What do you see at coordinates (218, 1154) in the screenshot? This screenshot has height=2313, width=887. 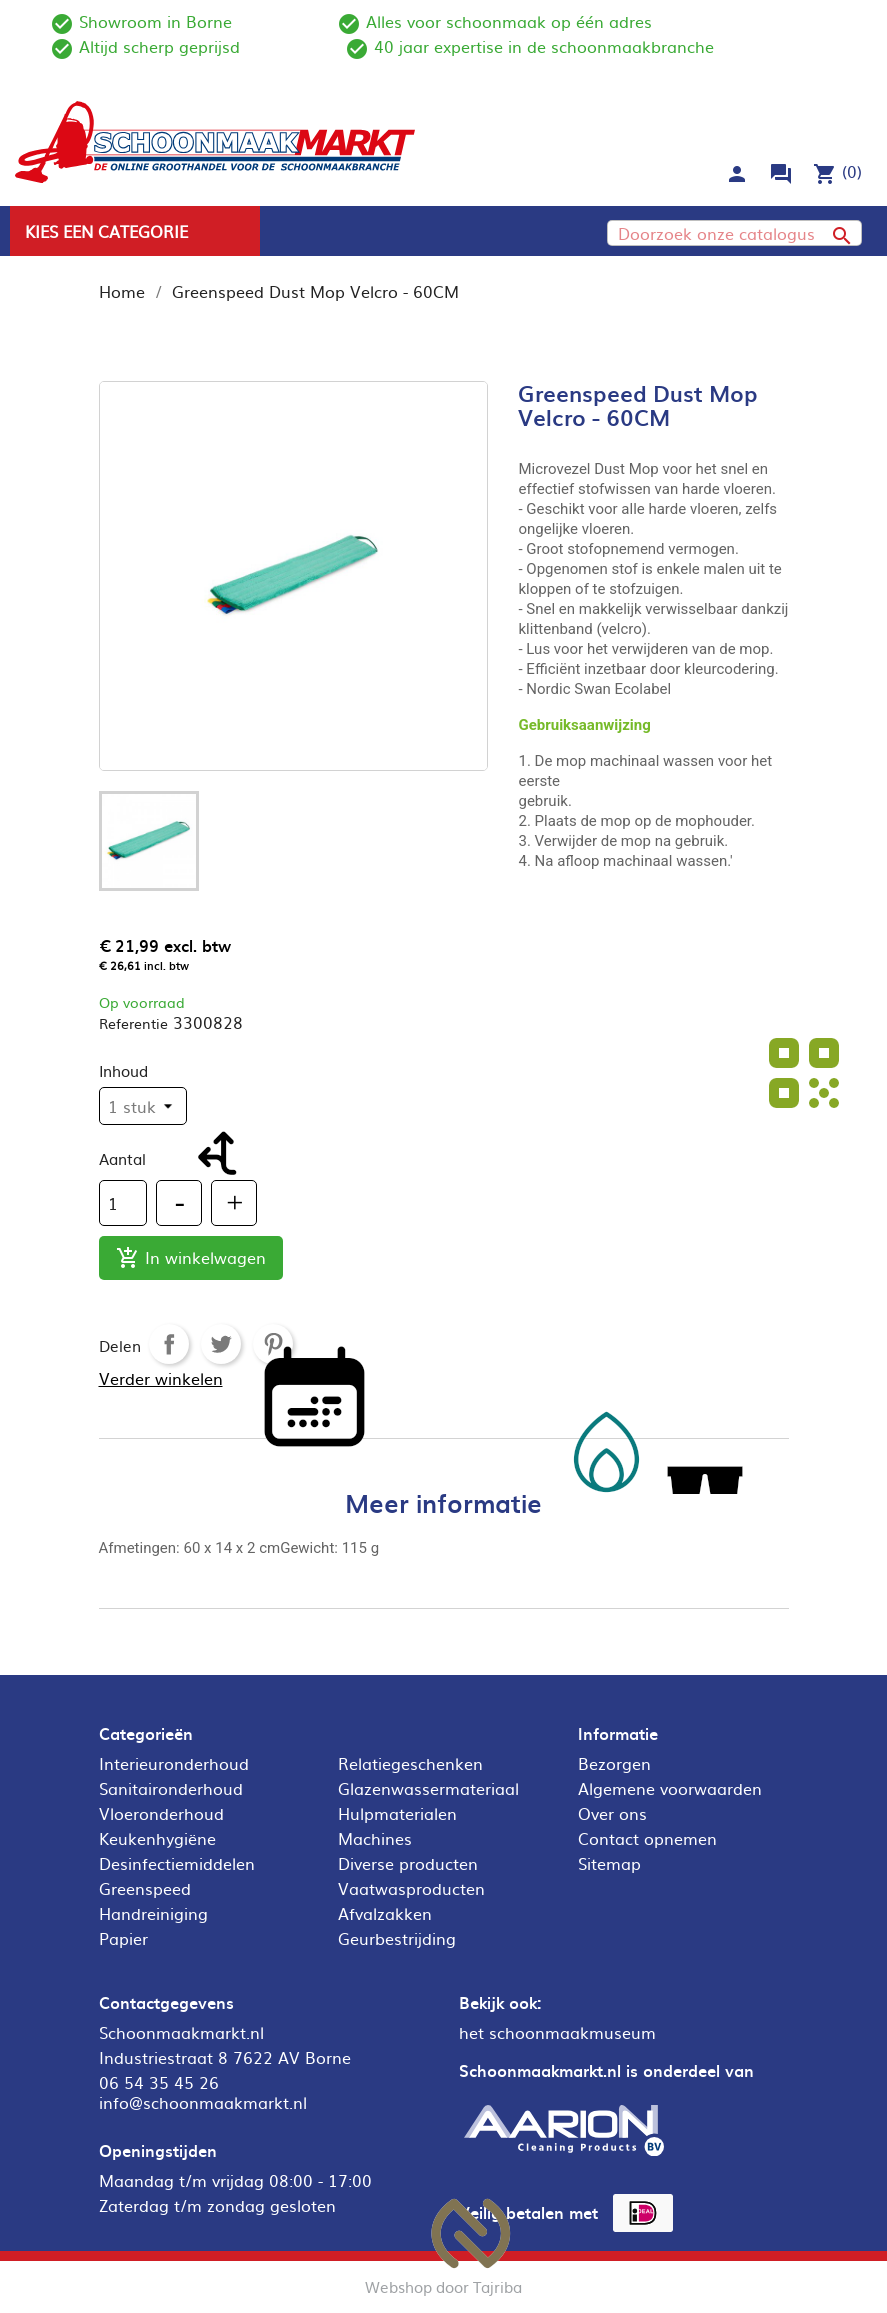 I see `split or branch content in multiple directions` at bounding box center [218, 1154].